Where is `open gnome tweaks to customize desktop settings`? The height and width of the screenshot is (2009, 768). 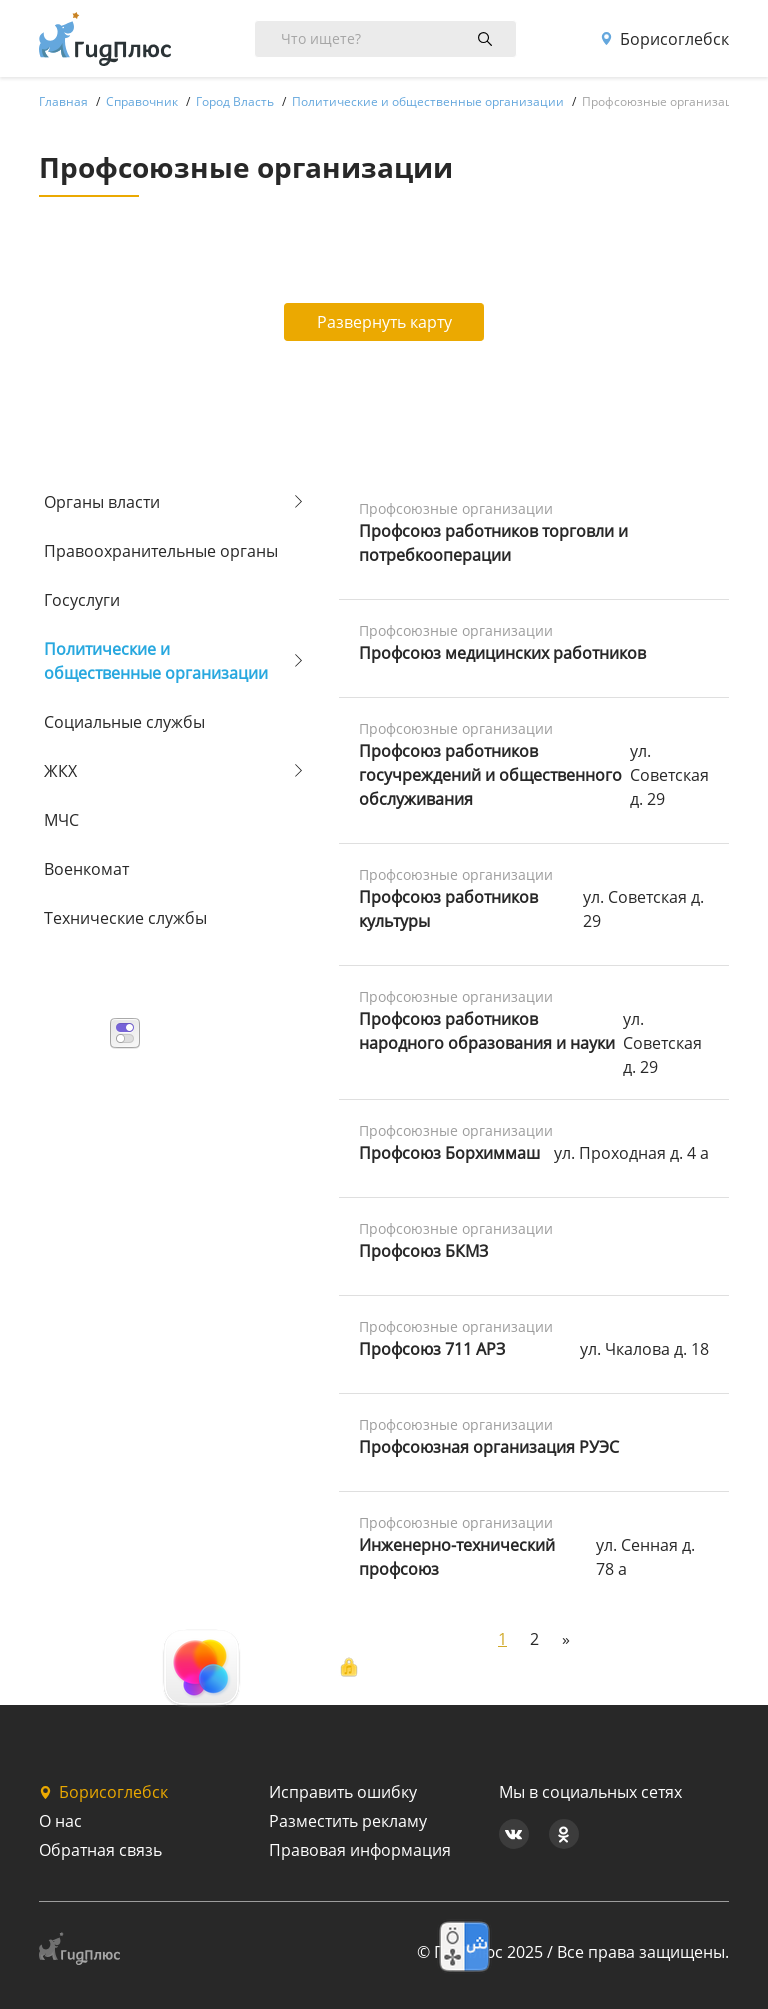
open gnome tweaks to customize desktop settings is located at coordinates (125, 1033).